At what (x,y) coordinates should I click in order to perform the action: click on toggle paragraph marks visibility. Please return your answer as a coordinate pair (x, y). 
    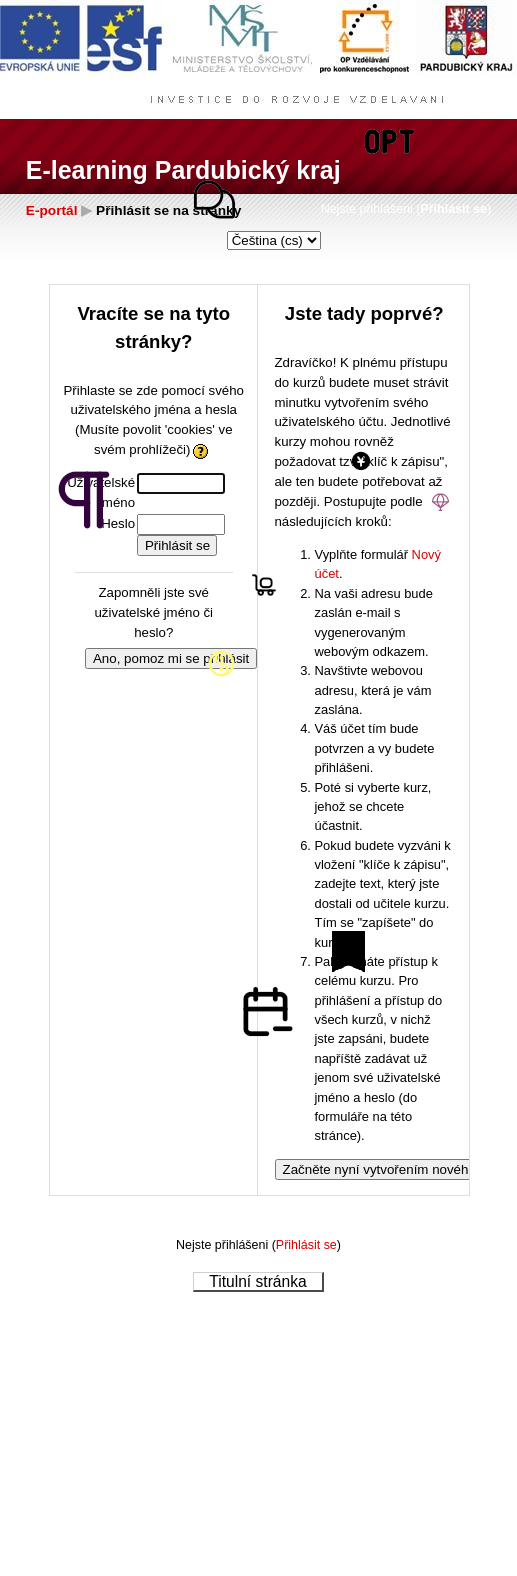
    Looking at the image, I should click on (84, 500).